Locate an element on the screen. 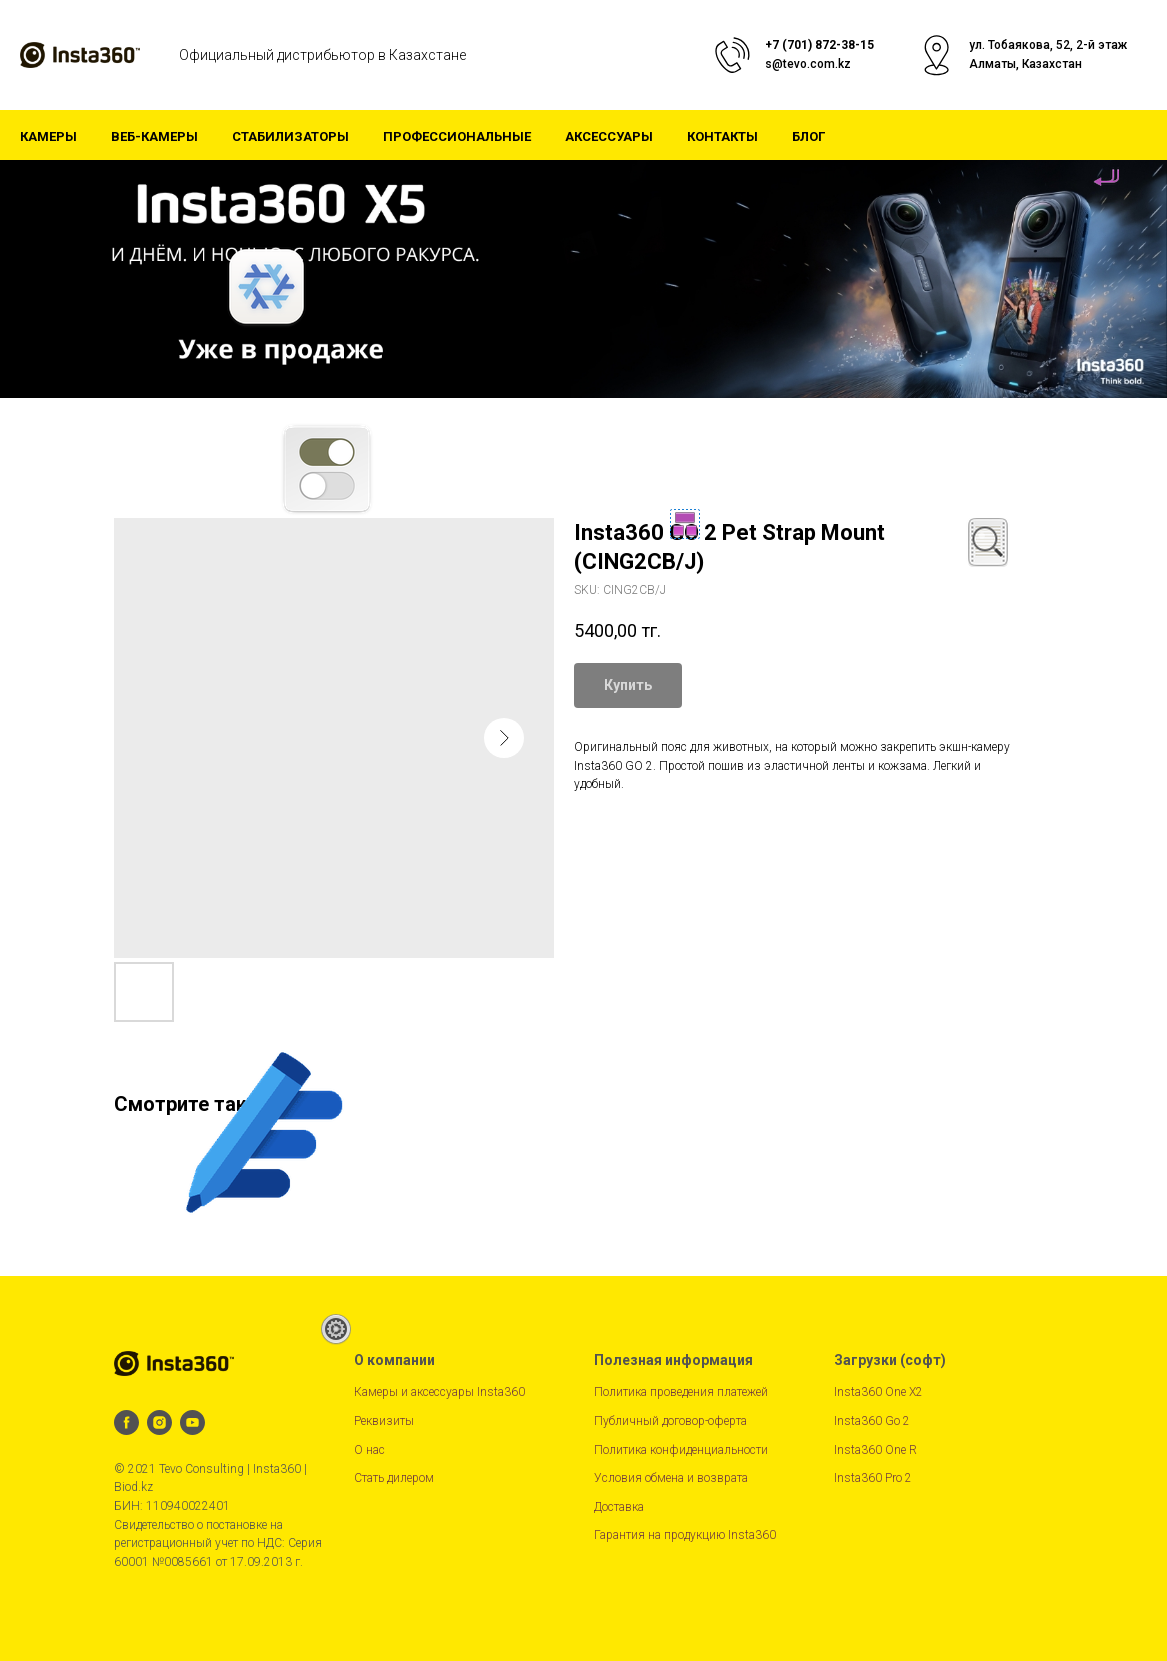 This screenshot has width=1167, height=1661. reply to all recipients of an email is located at coordinates (1106, 176).